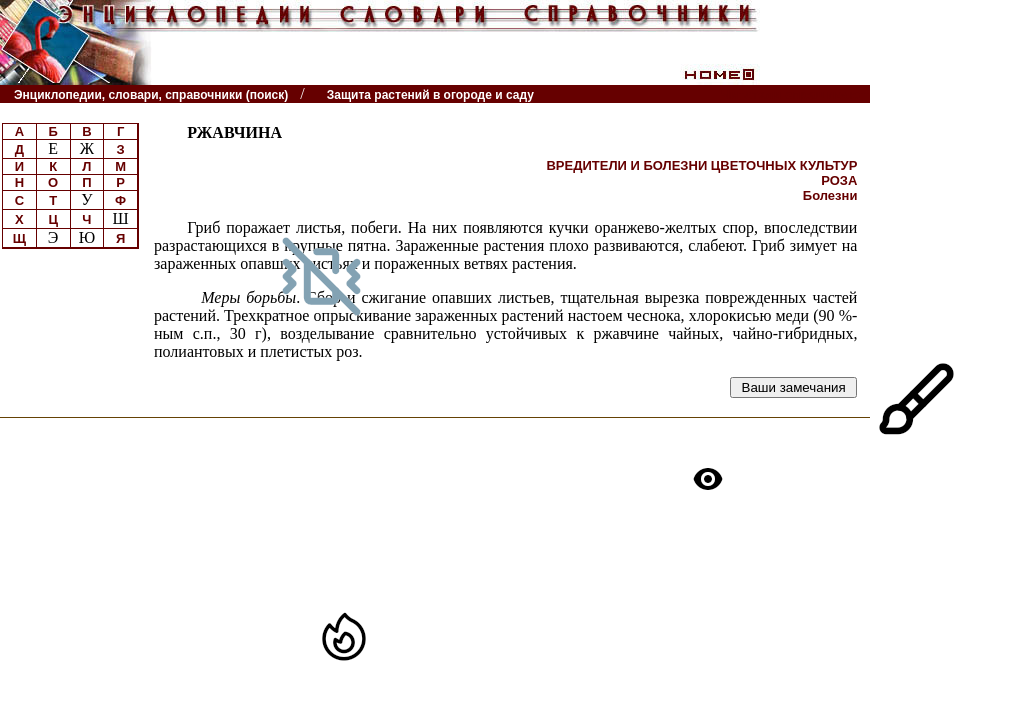 Image resolution: width=1024 pixels, height=720 pixels. What do you see at coordinates (708, 479) in the screenshot?
I see `view or preview content` at bounding box center [708, 479].